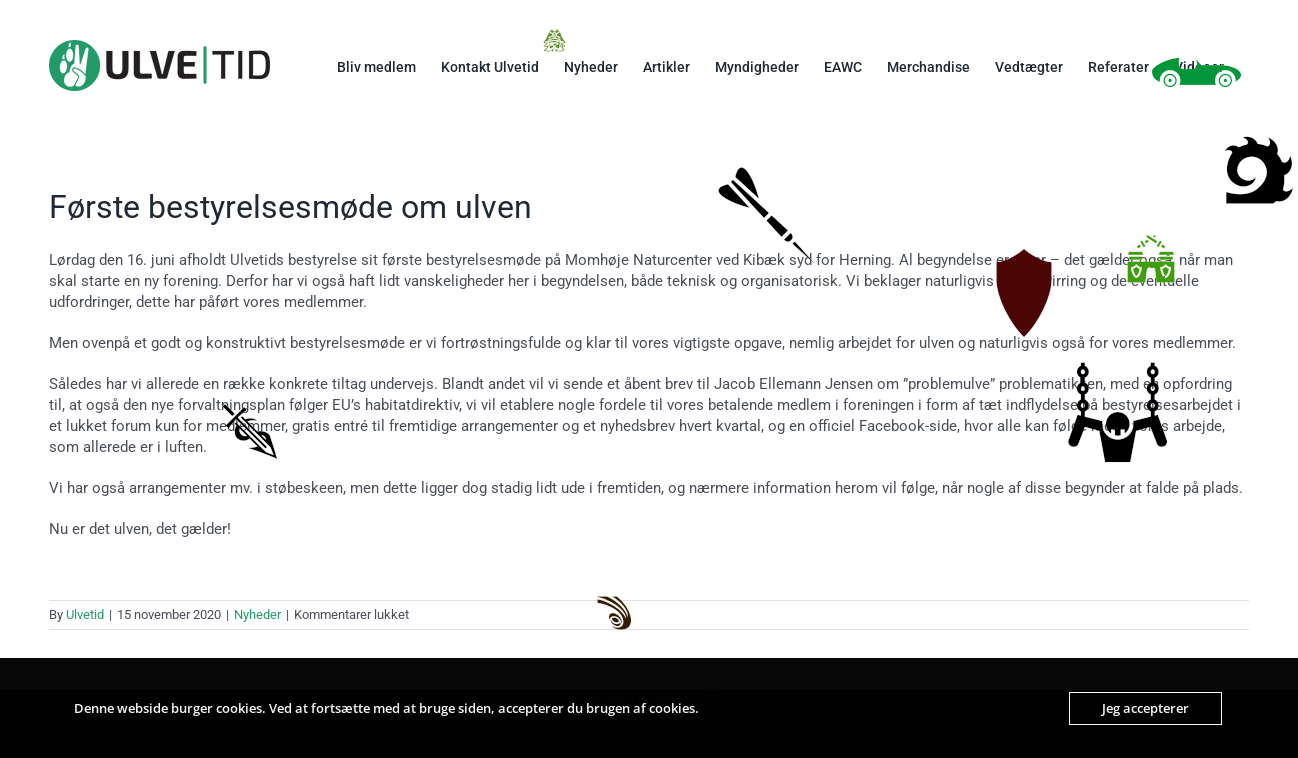  I want to click on represents a nature or plant-based ability in a game, so click(1259, 170).